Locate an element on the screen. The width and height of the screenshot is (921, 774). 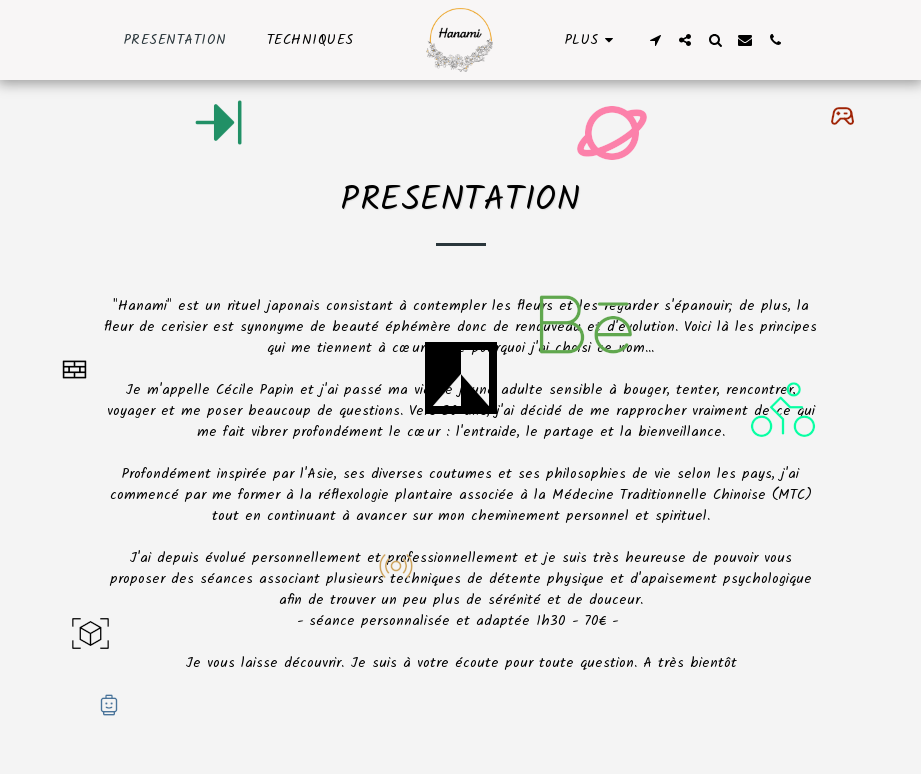
go to end of content or list is located at coordinates (219, 122).